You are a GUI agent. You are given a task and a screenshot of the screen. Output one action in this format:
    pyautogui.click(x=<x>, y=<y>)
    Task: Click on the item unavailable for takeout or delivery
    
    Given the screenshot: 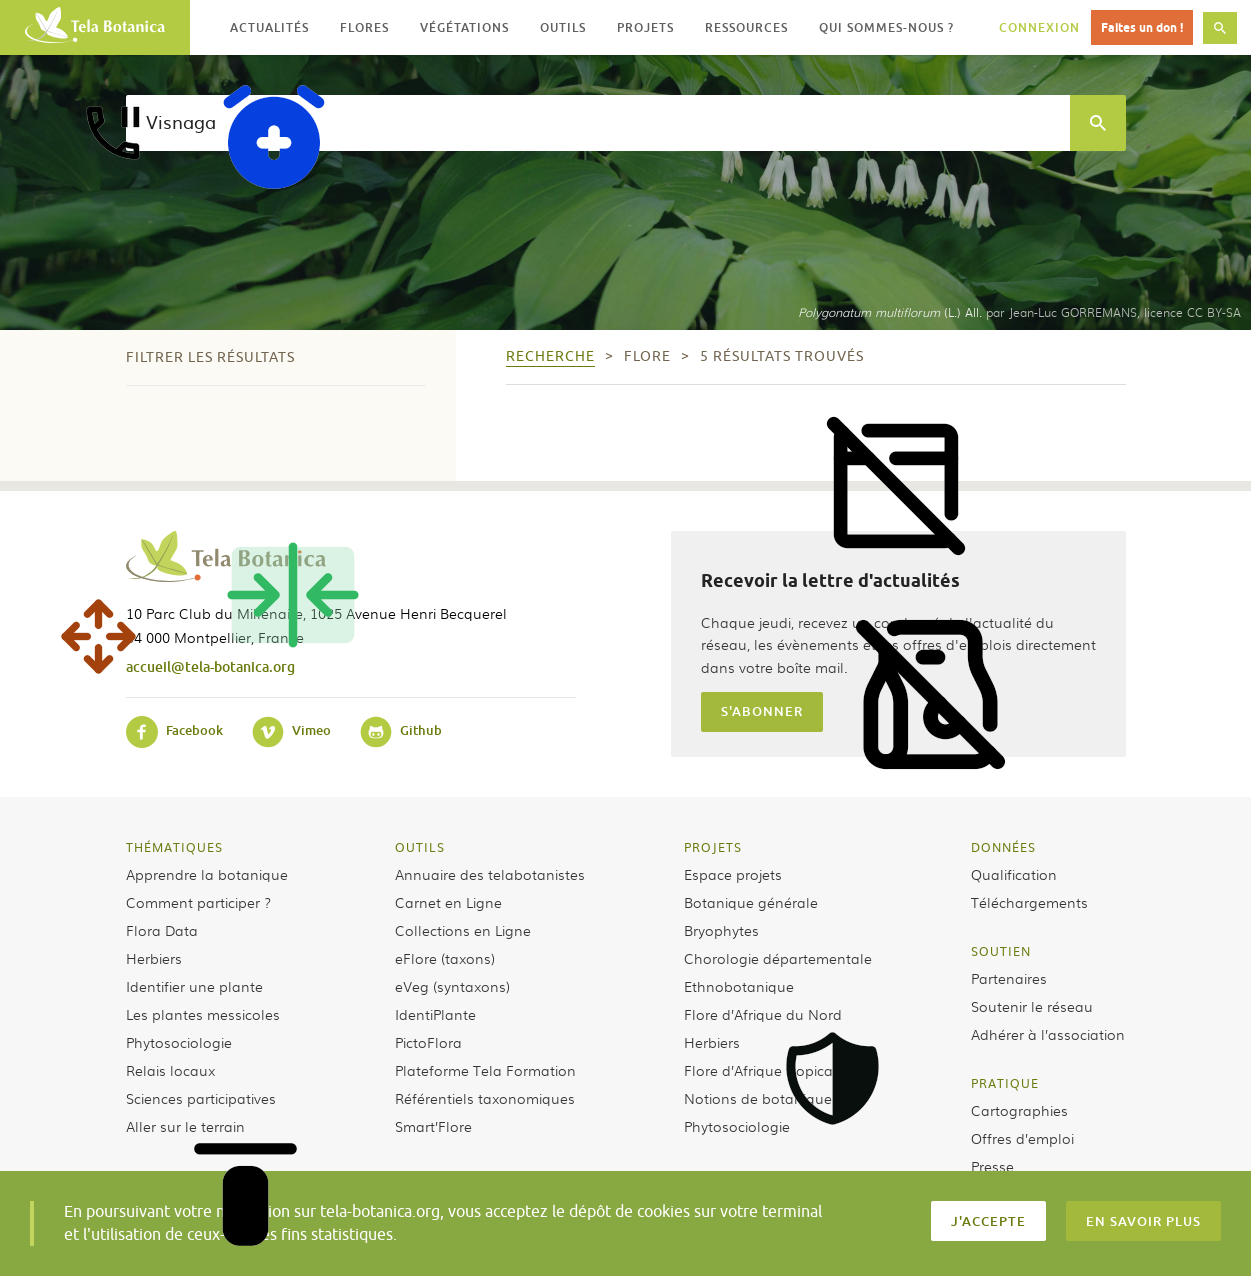 What is the action you would take?
    pyautogui.click(x=930, y=694)
    